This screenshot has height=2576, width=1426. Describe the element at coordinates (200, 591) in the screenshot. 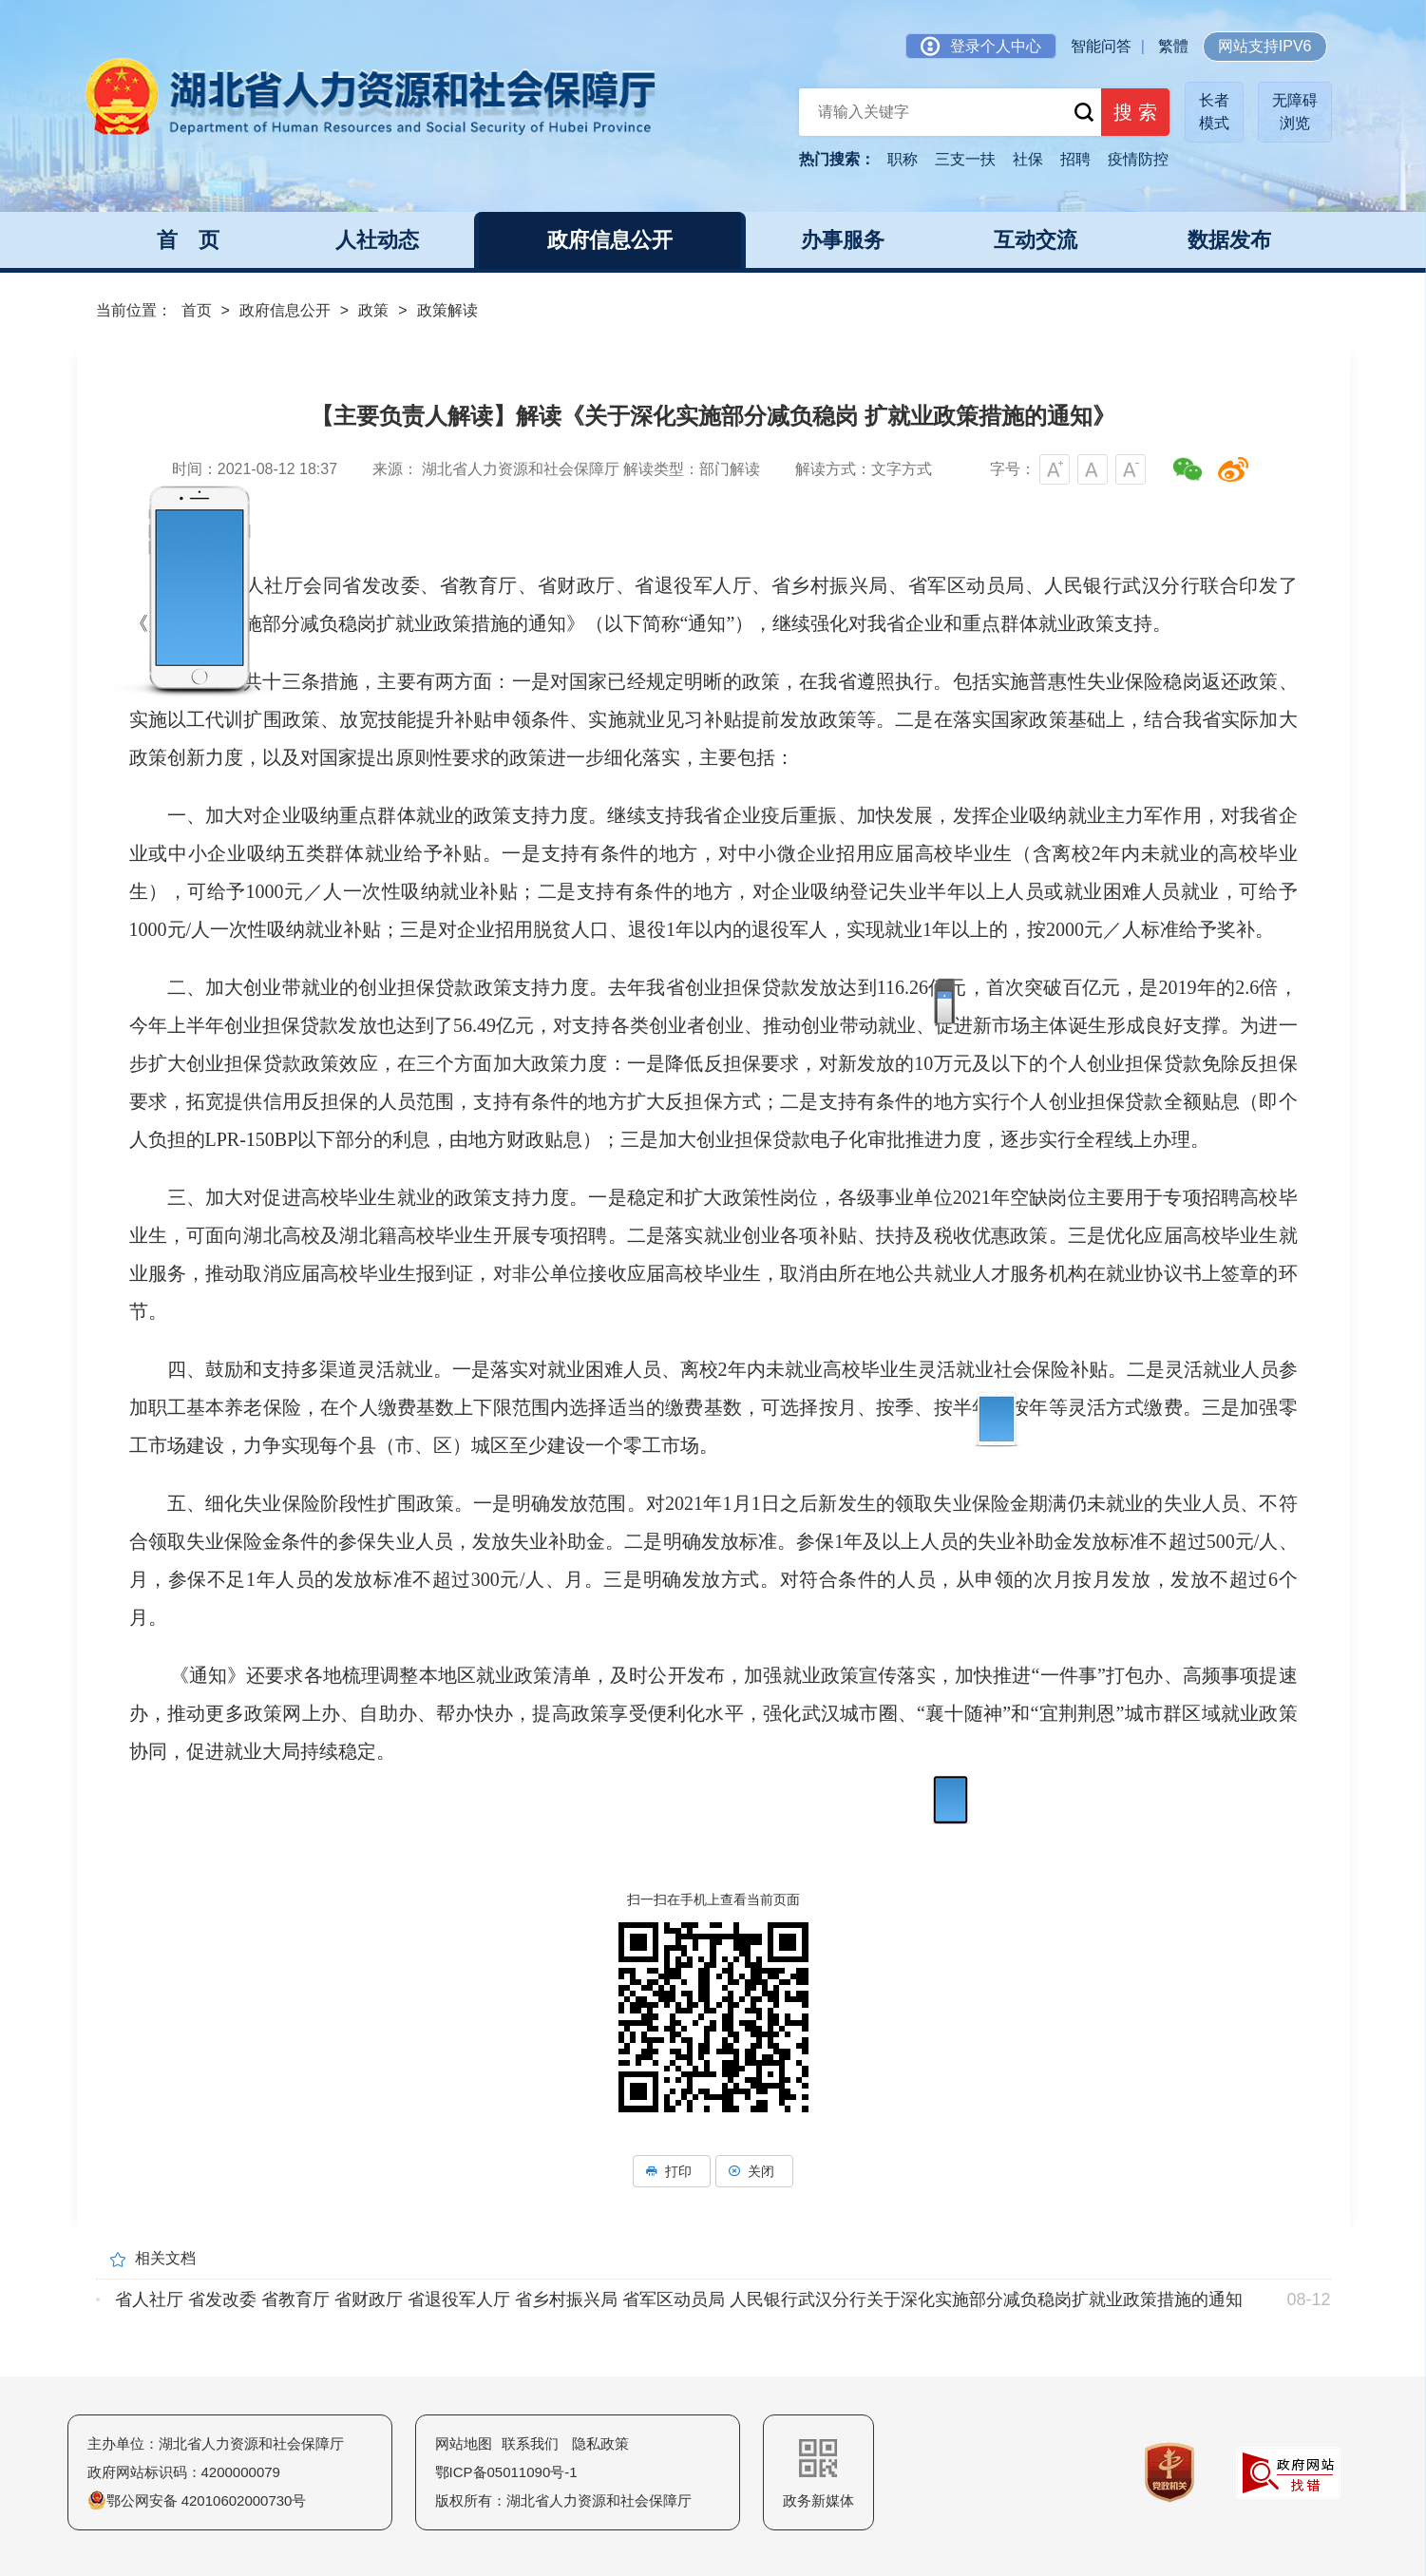

I see `indicates a connected iPhone device` at that location.